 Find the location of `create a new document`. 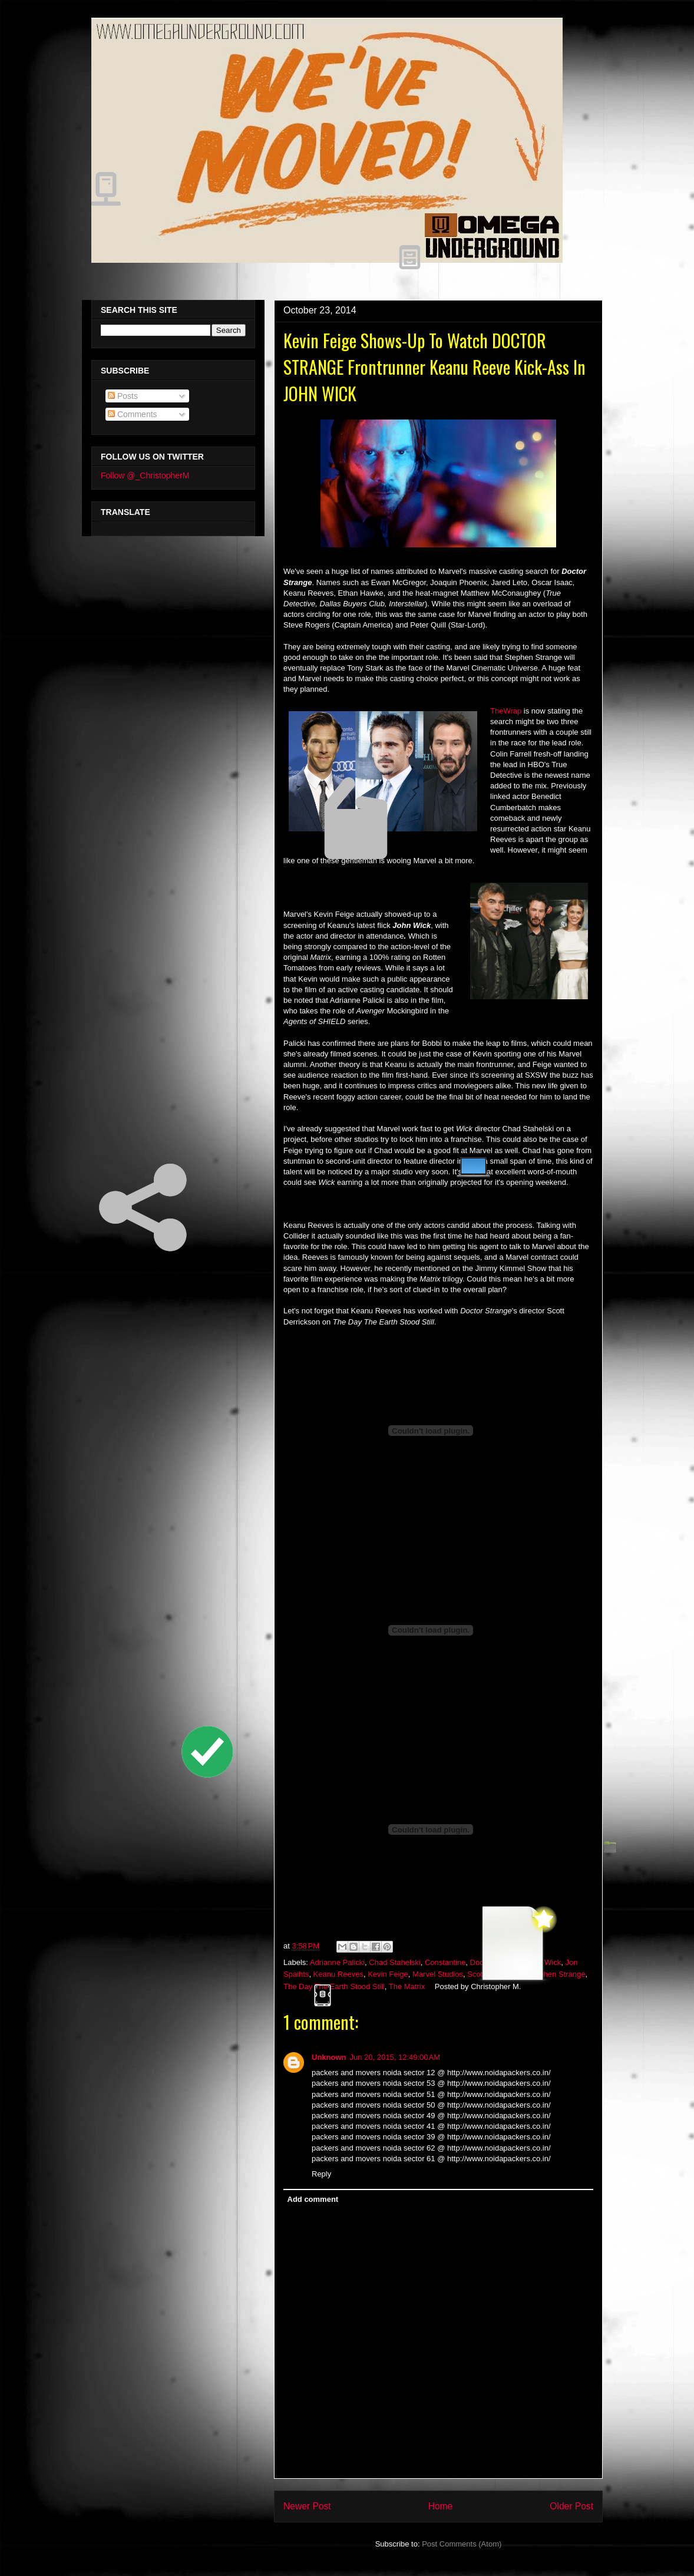

create a new document is located at coordinates (518, 1943).